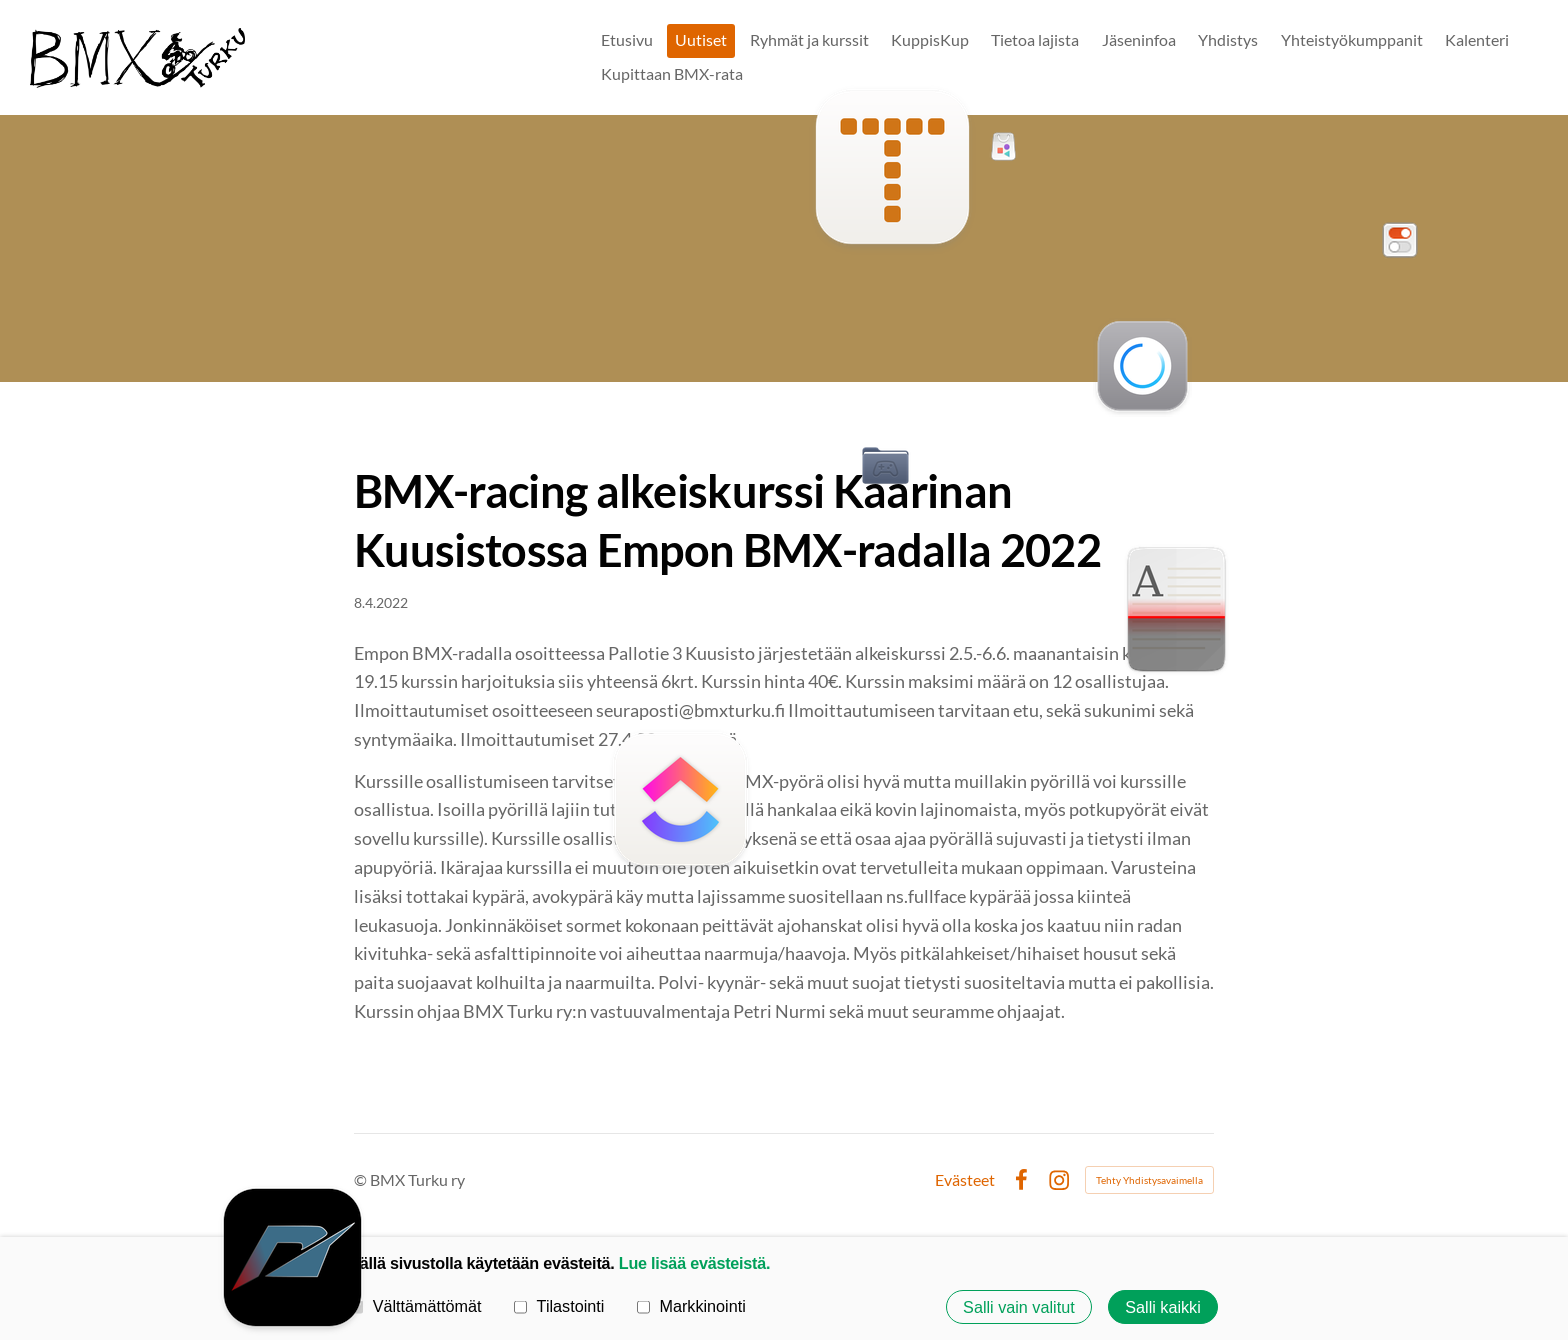  I want to click on open ClickUp app, so click(680, 799).